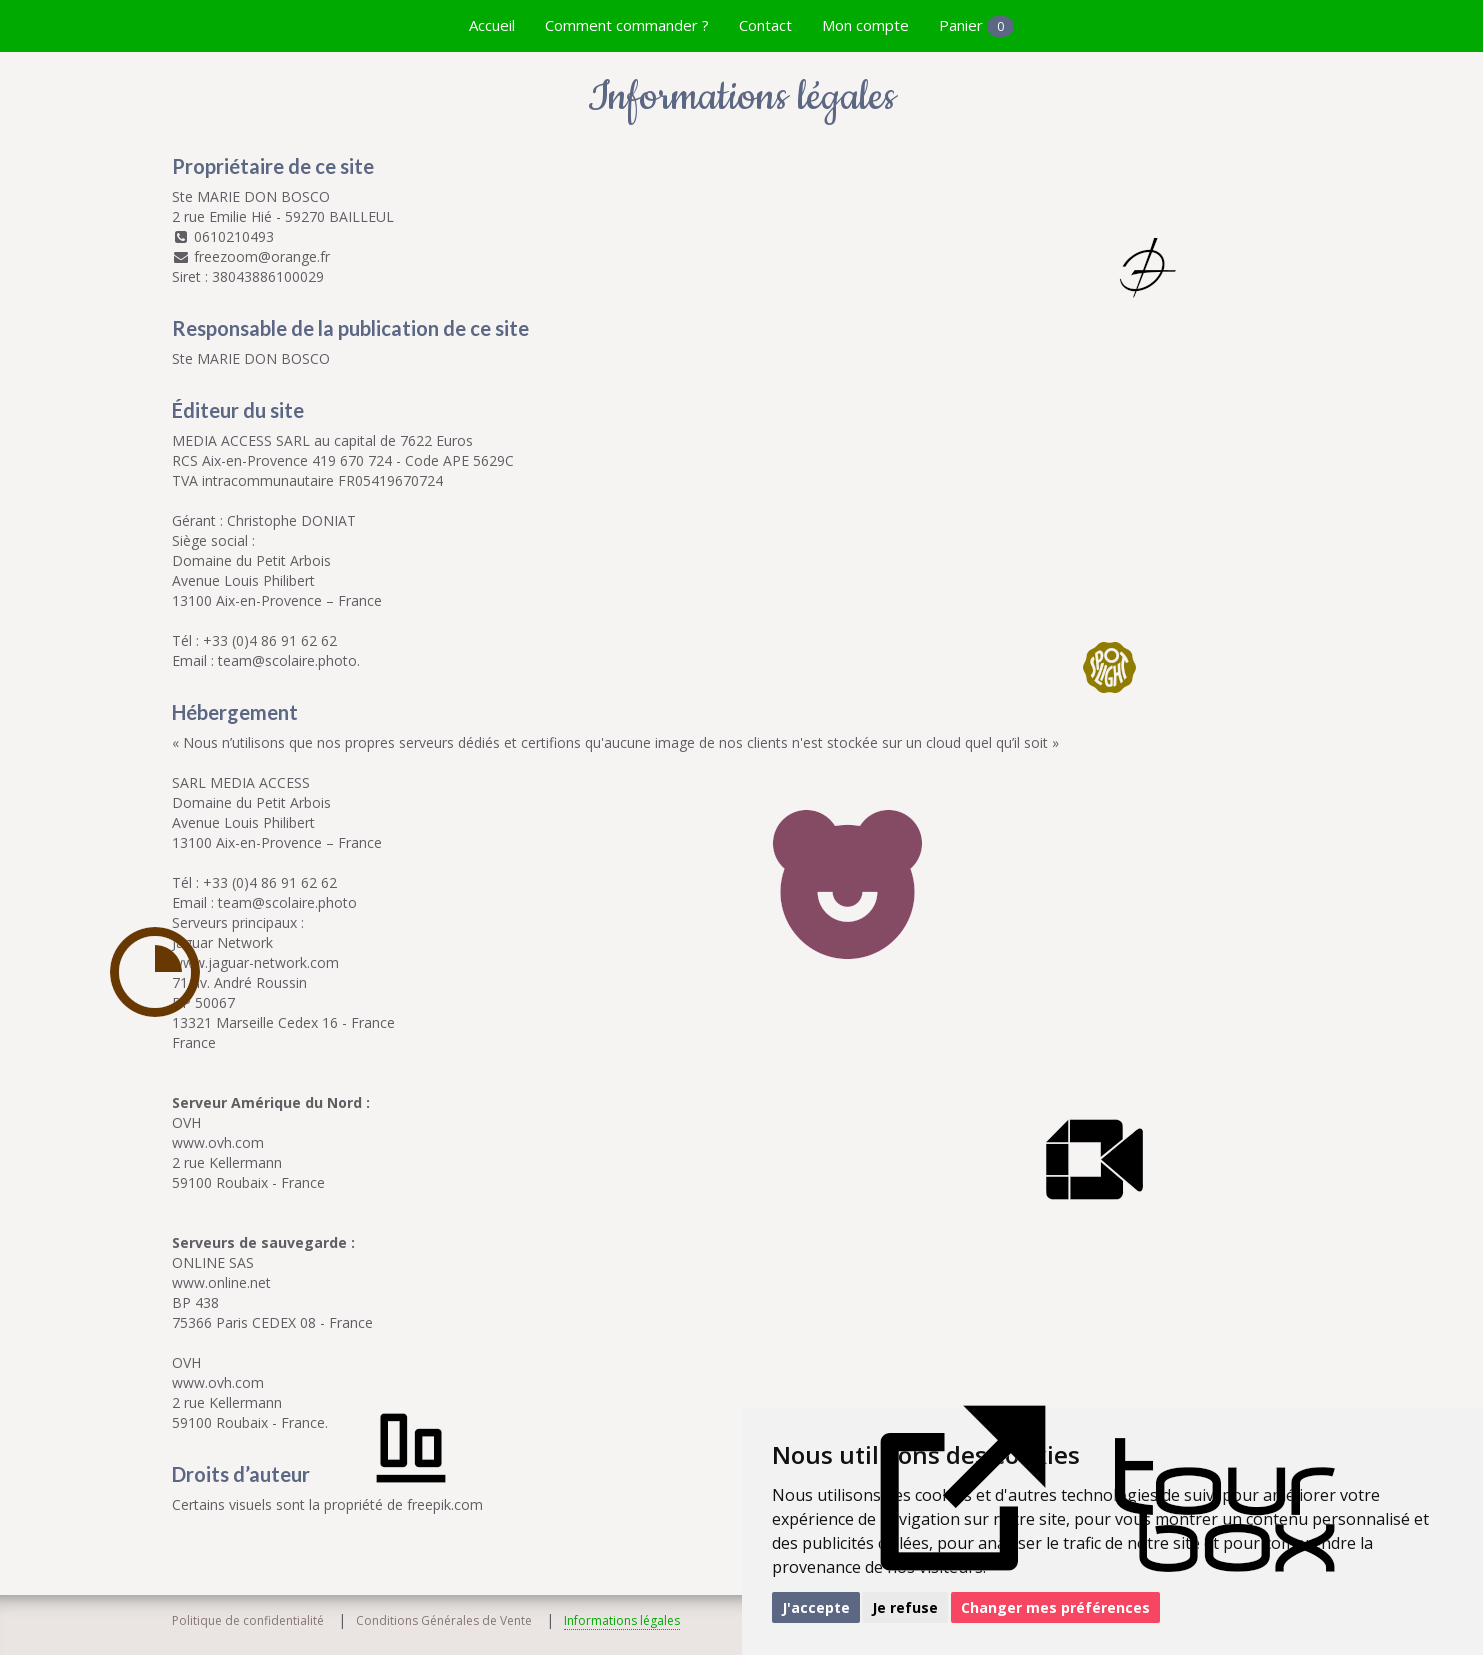  What do you see at coordinates (1094, 1159) in the screenshot?
I see `join a Google Meet video call` at bounding box center [1094, 1159].